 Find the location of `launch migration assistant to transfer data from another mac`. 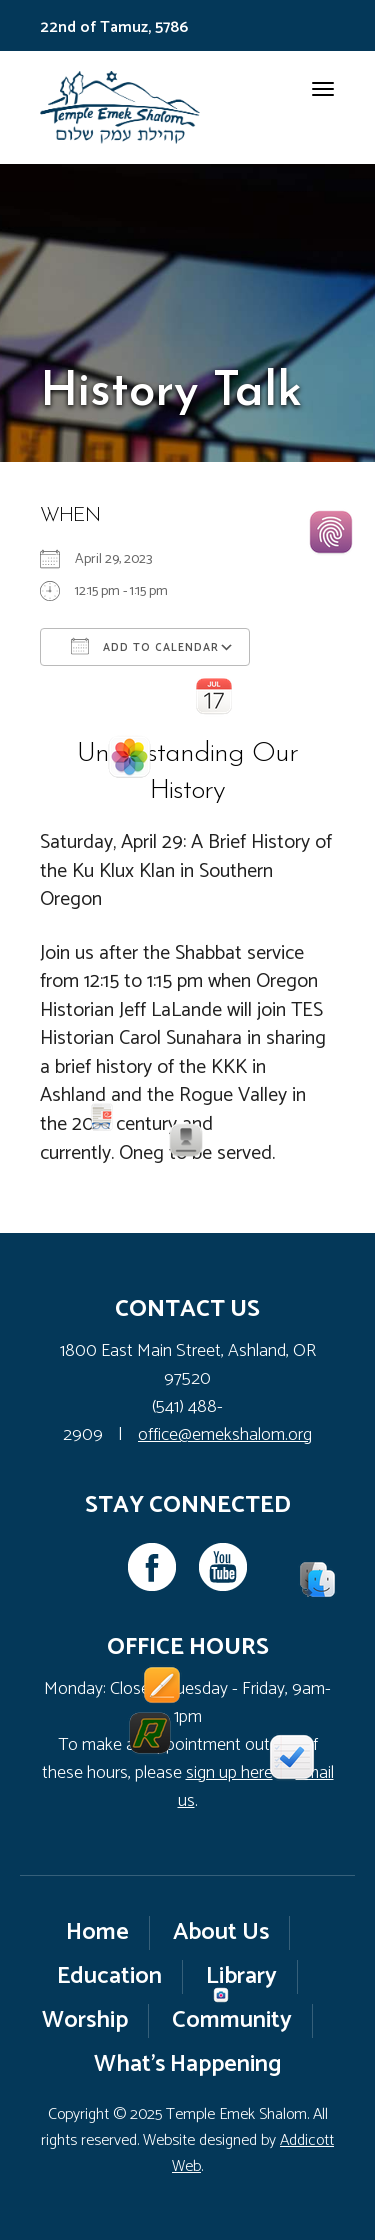

launch migration assistant to transfer data from another mac is located at coordinates (317, 1579).